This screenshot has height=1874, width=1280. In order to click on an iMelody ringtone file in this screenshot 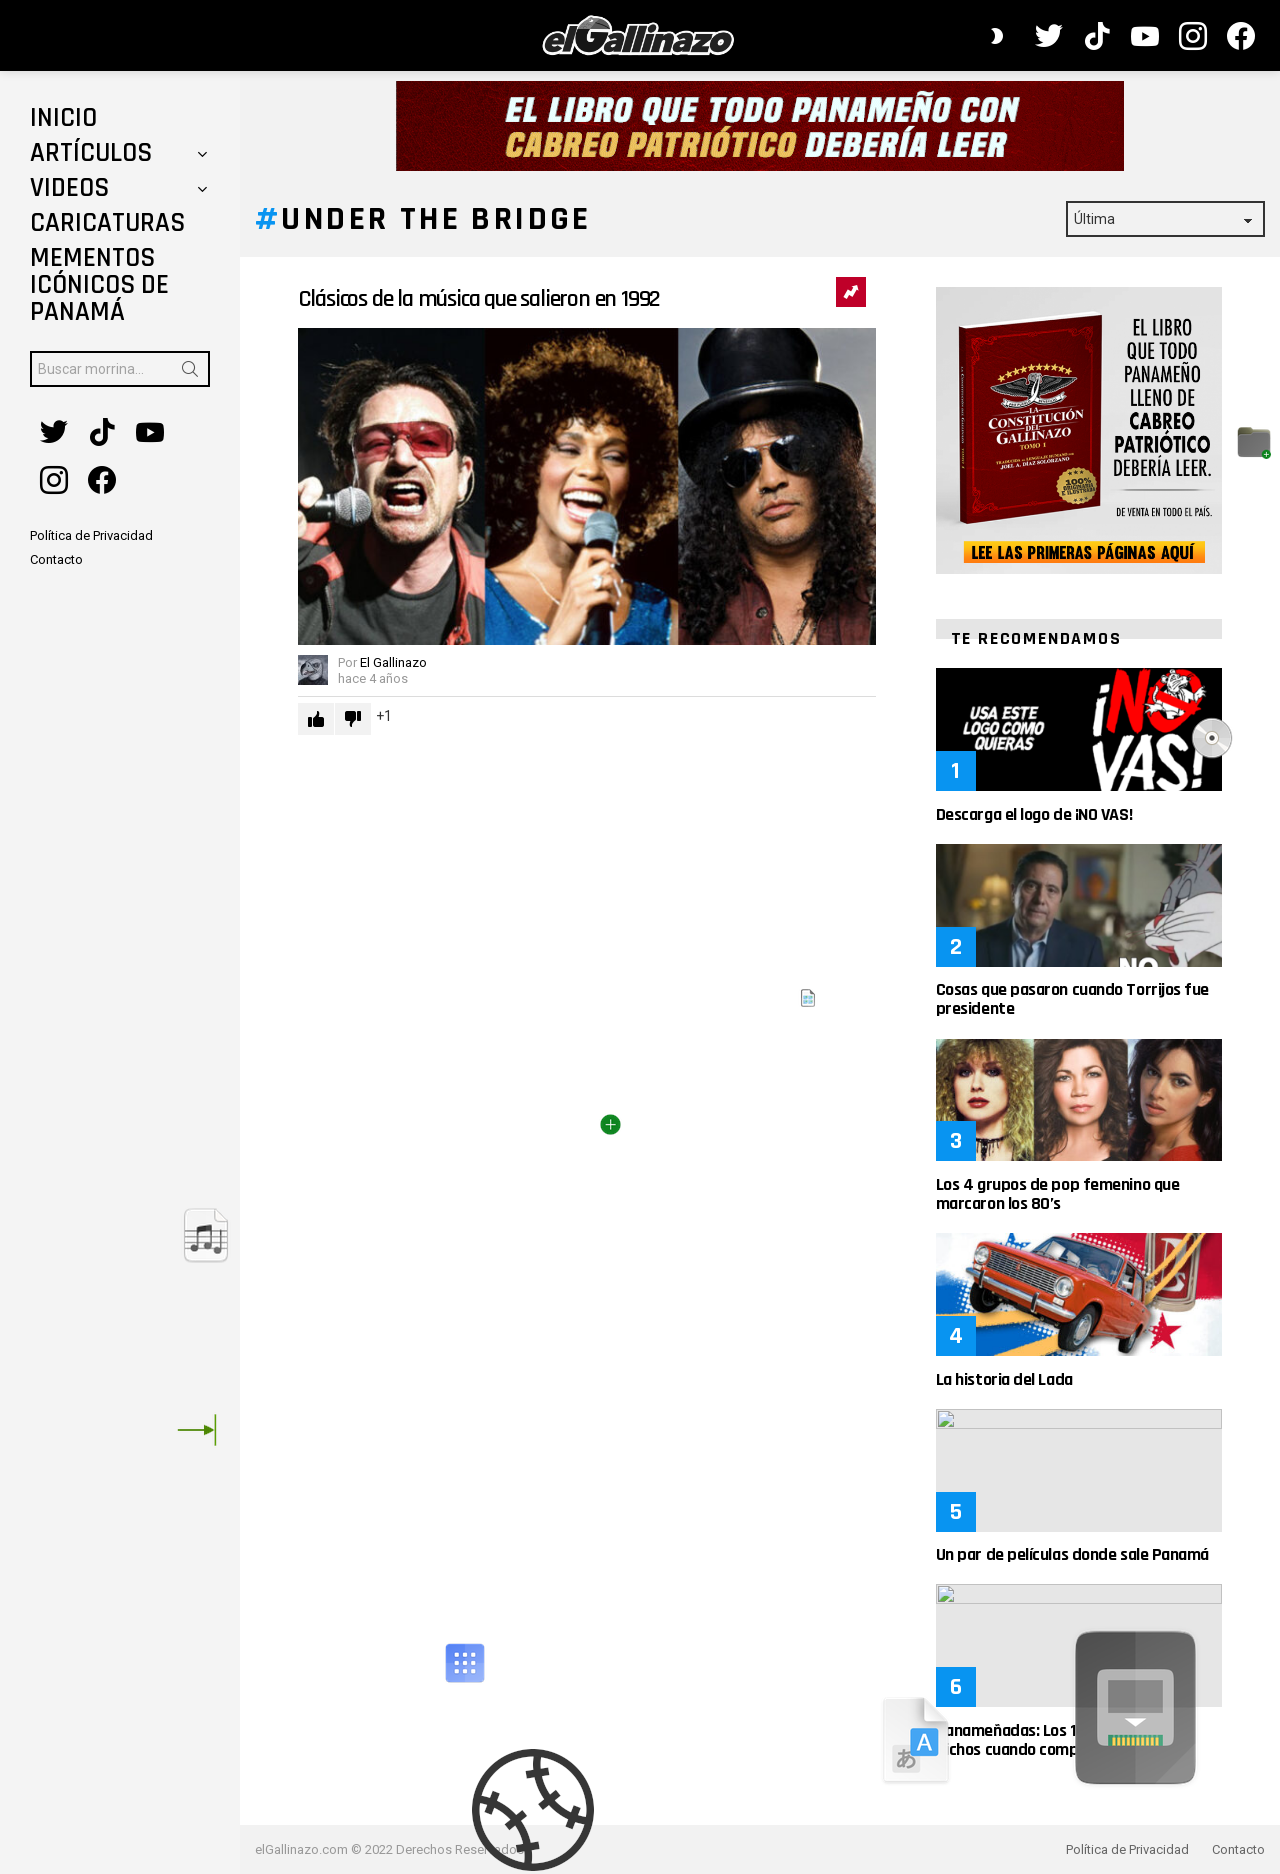, I will do `click(206, 1235)`.